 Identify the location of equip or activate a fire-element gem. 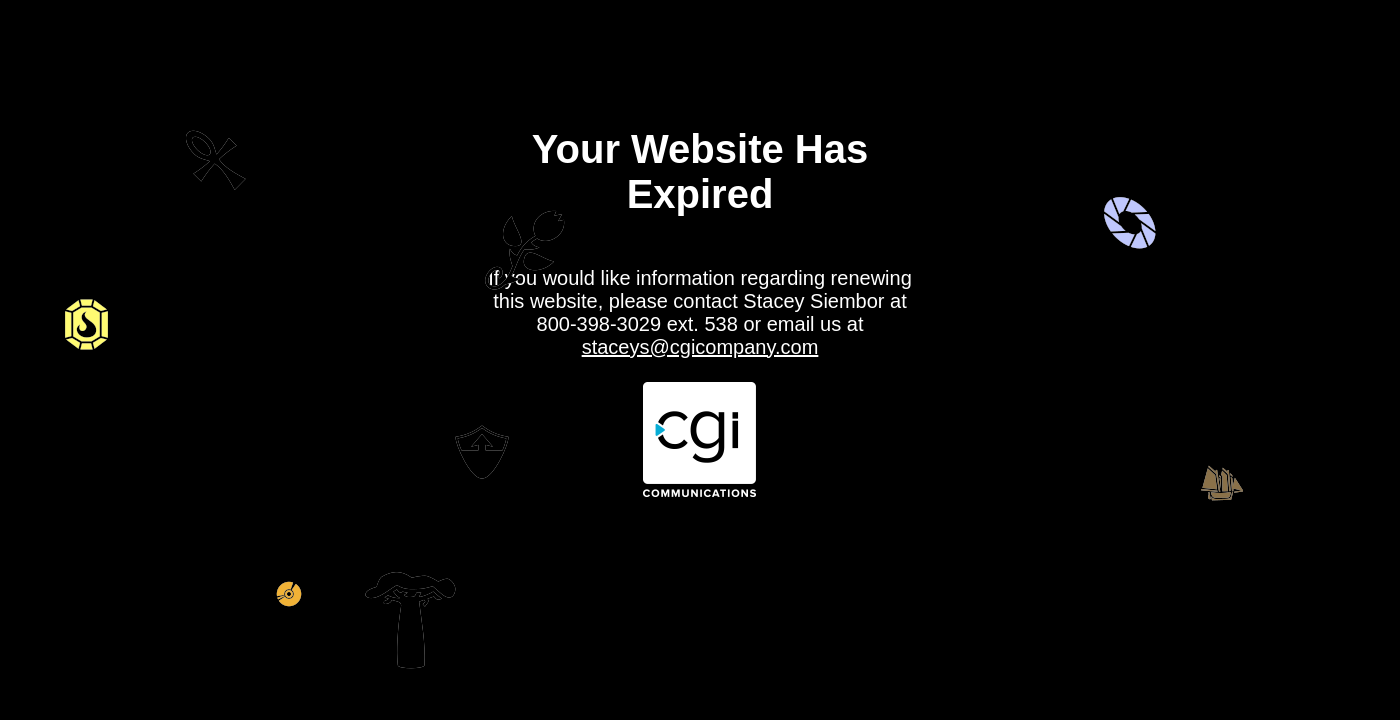
(86, 324).